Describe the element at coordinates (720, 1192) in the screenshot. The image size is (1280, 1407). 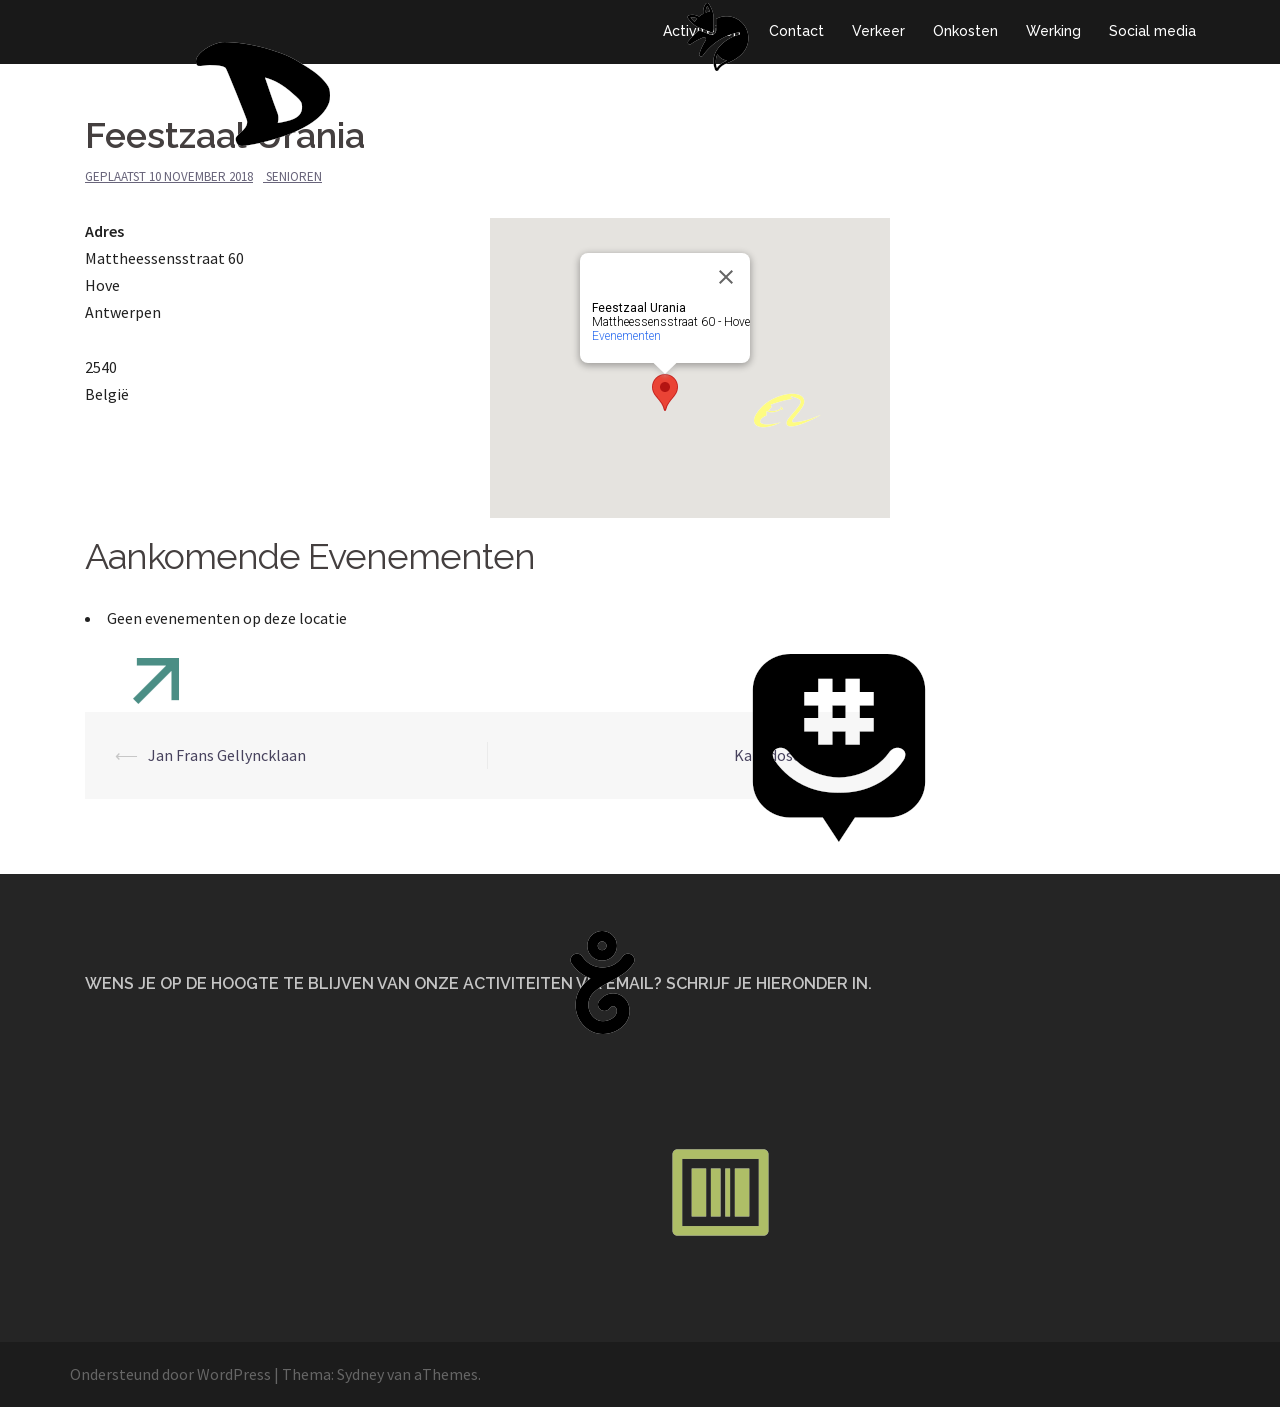
I see `scan a barcode` at that location.